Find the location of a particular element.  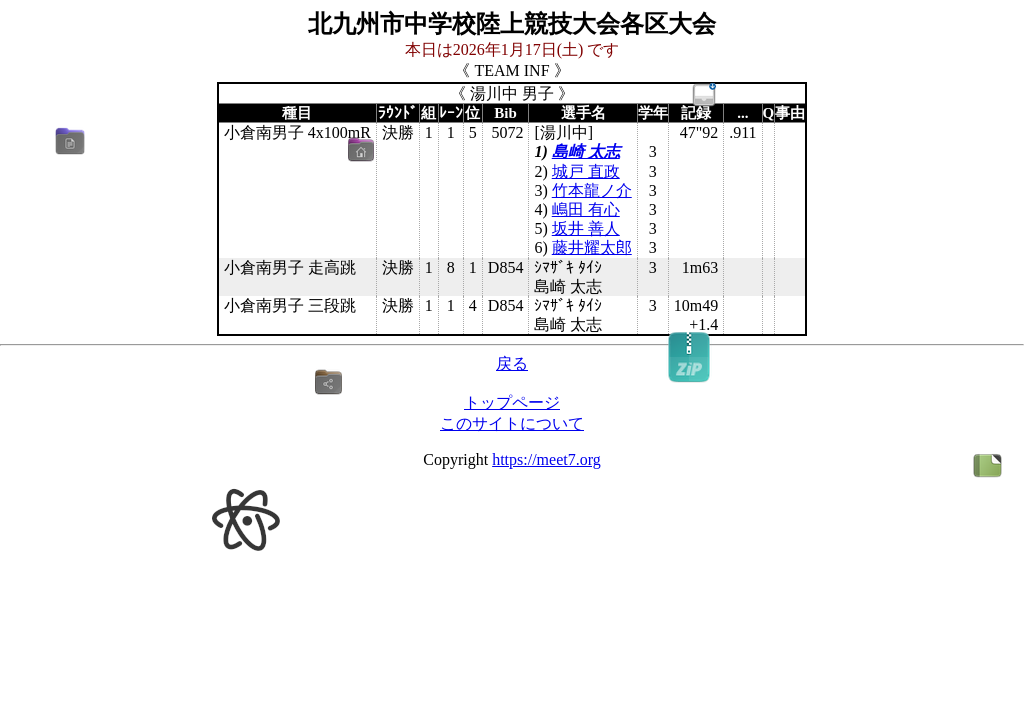

open your public shared folder is located at coordinates (328, 381).